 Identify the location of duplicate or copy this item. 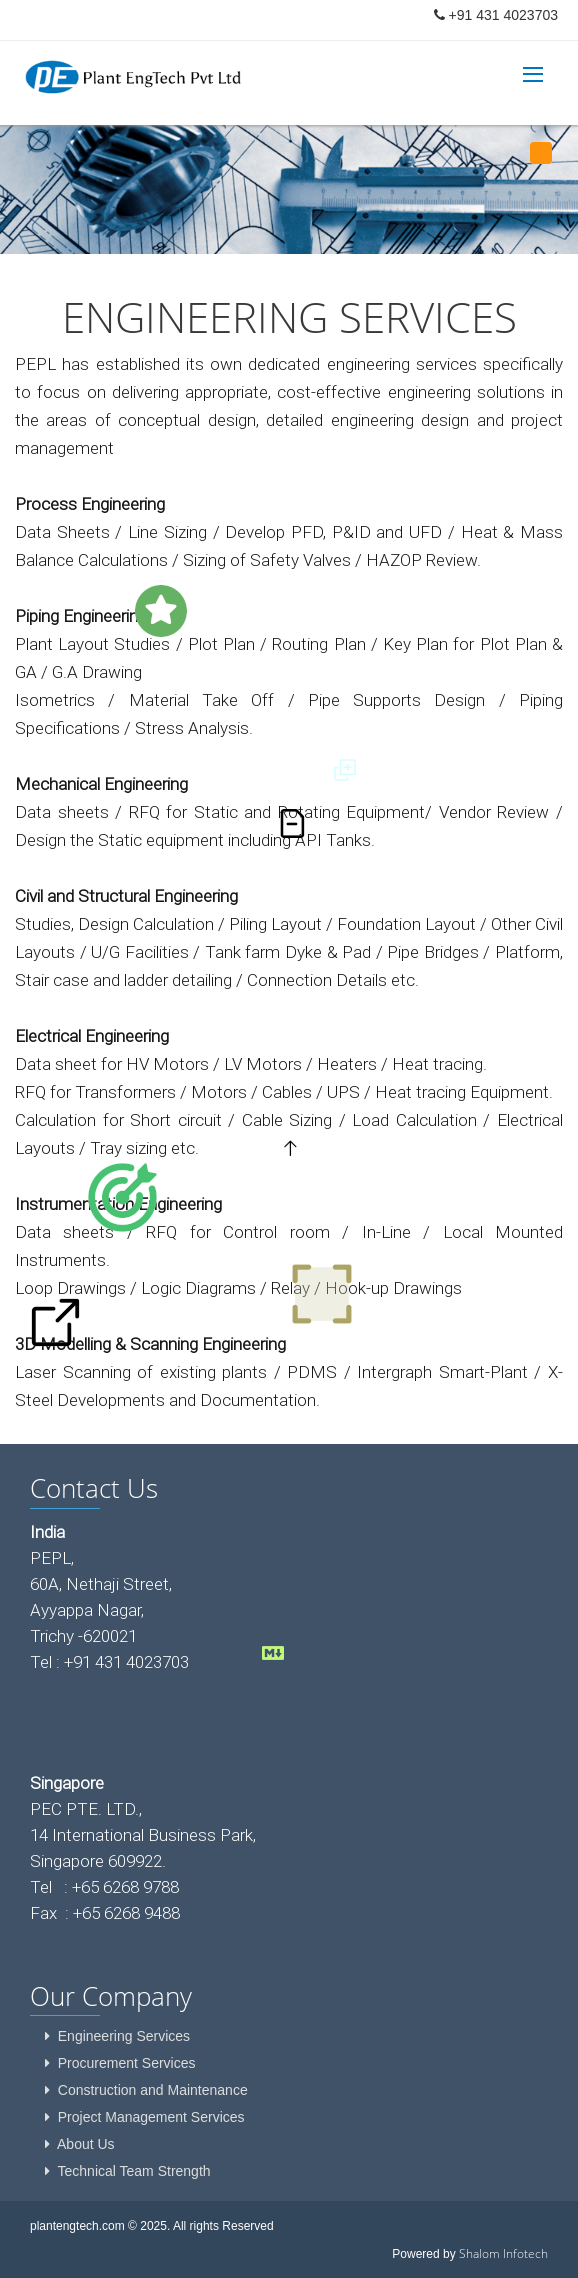
(345, 770).